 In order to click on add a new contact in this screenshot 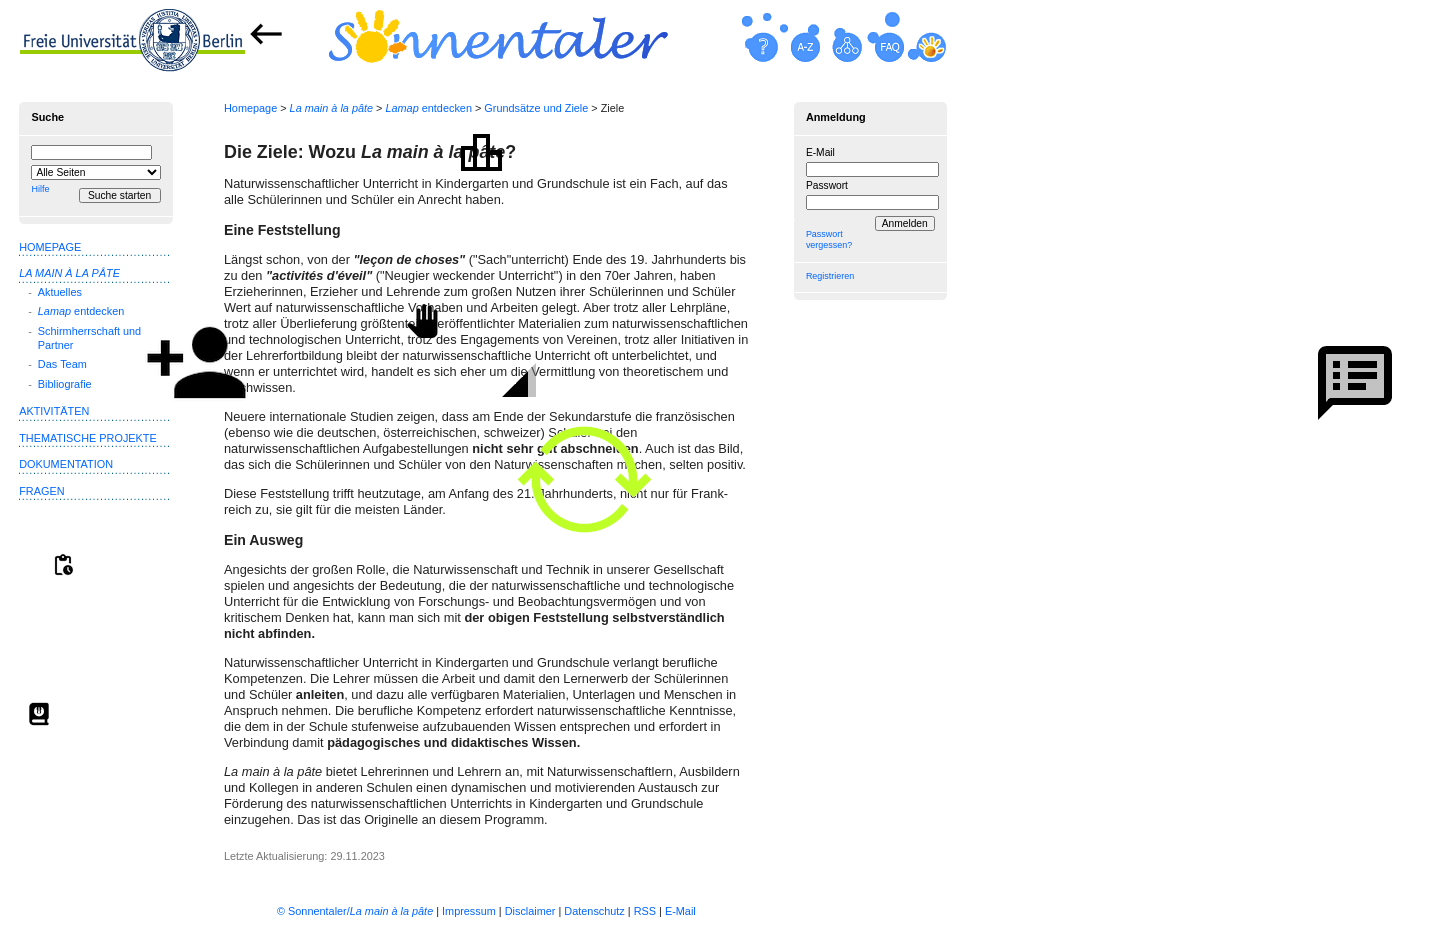, I will do `click(196, 362)`.